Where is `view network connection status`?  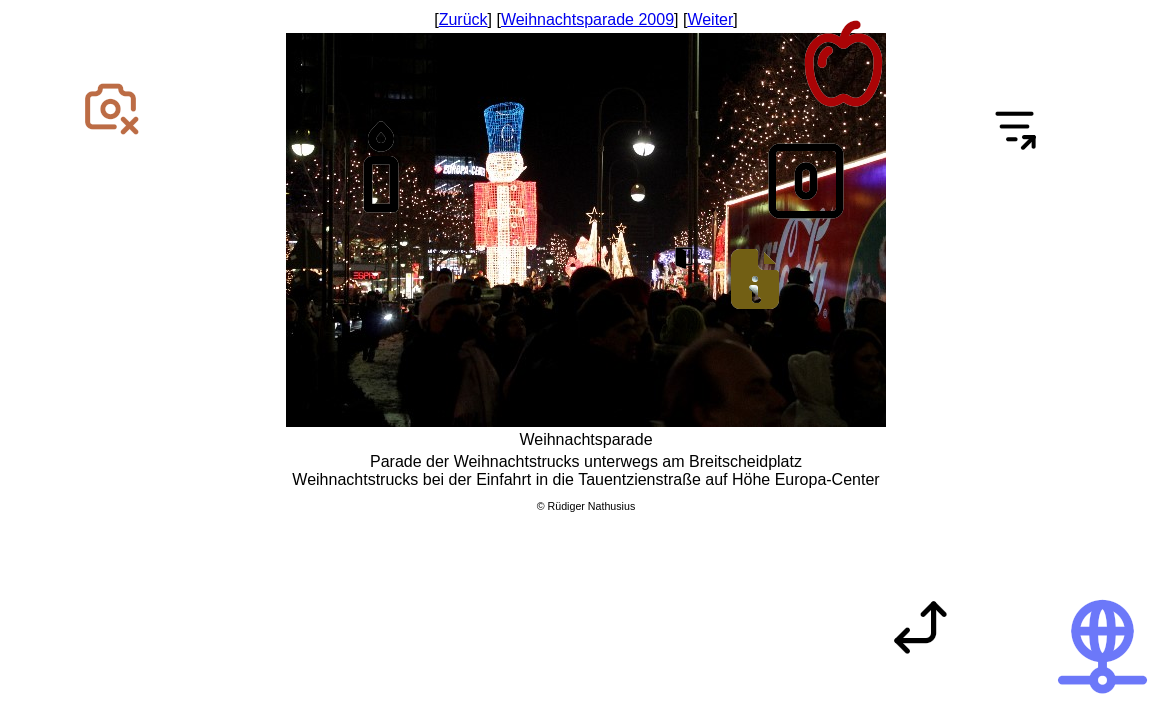 view network connection status is located at coordinates (1102, 644).